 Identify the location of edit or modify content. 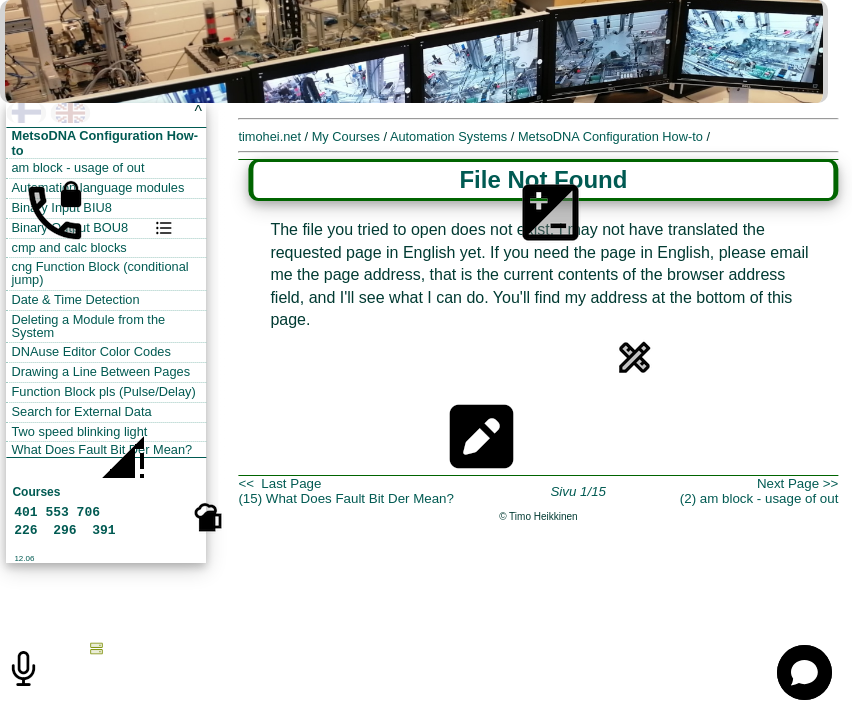
(481, 436).